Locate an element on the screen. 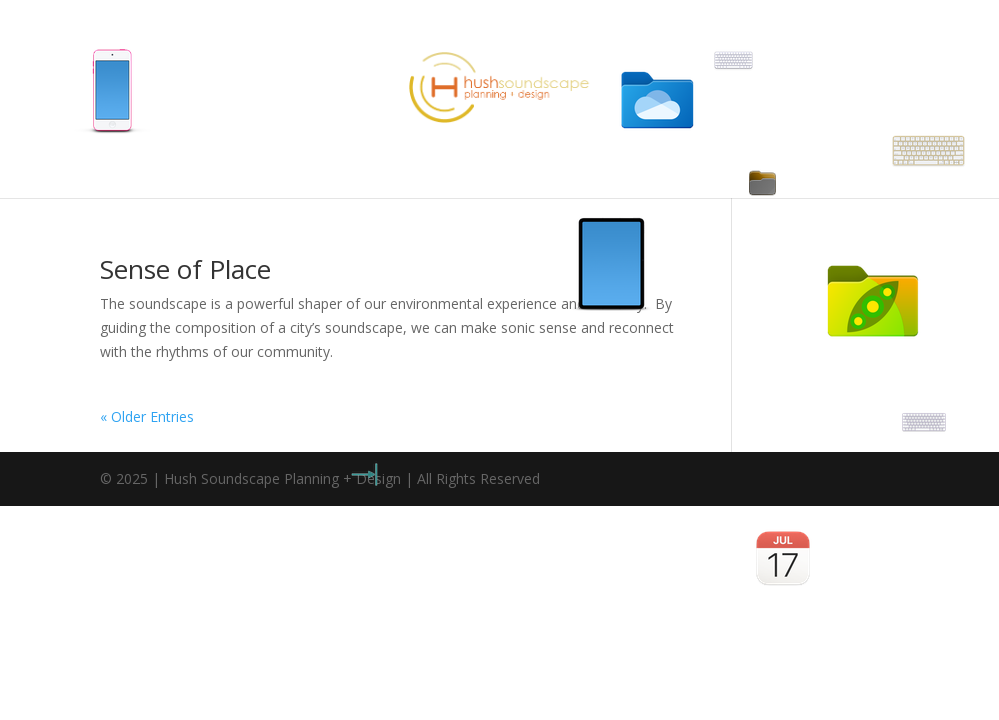 Image resolution: width=999 pixels, height=720 pixels. bluetooth keyboard connected is located at coordinates (733, 60).